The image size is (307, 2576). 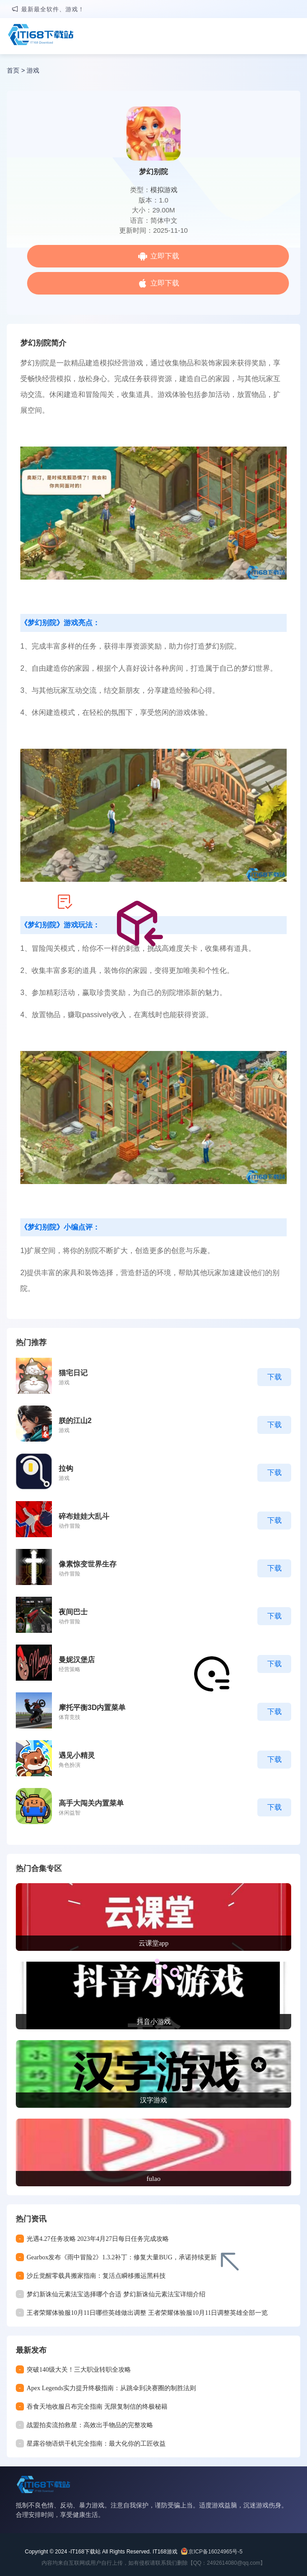 I want to click on navigate back to previous page, so click(x=230, y=2262).